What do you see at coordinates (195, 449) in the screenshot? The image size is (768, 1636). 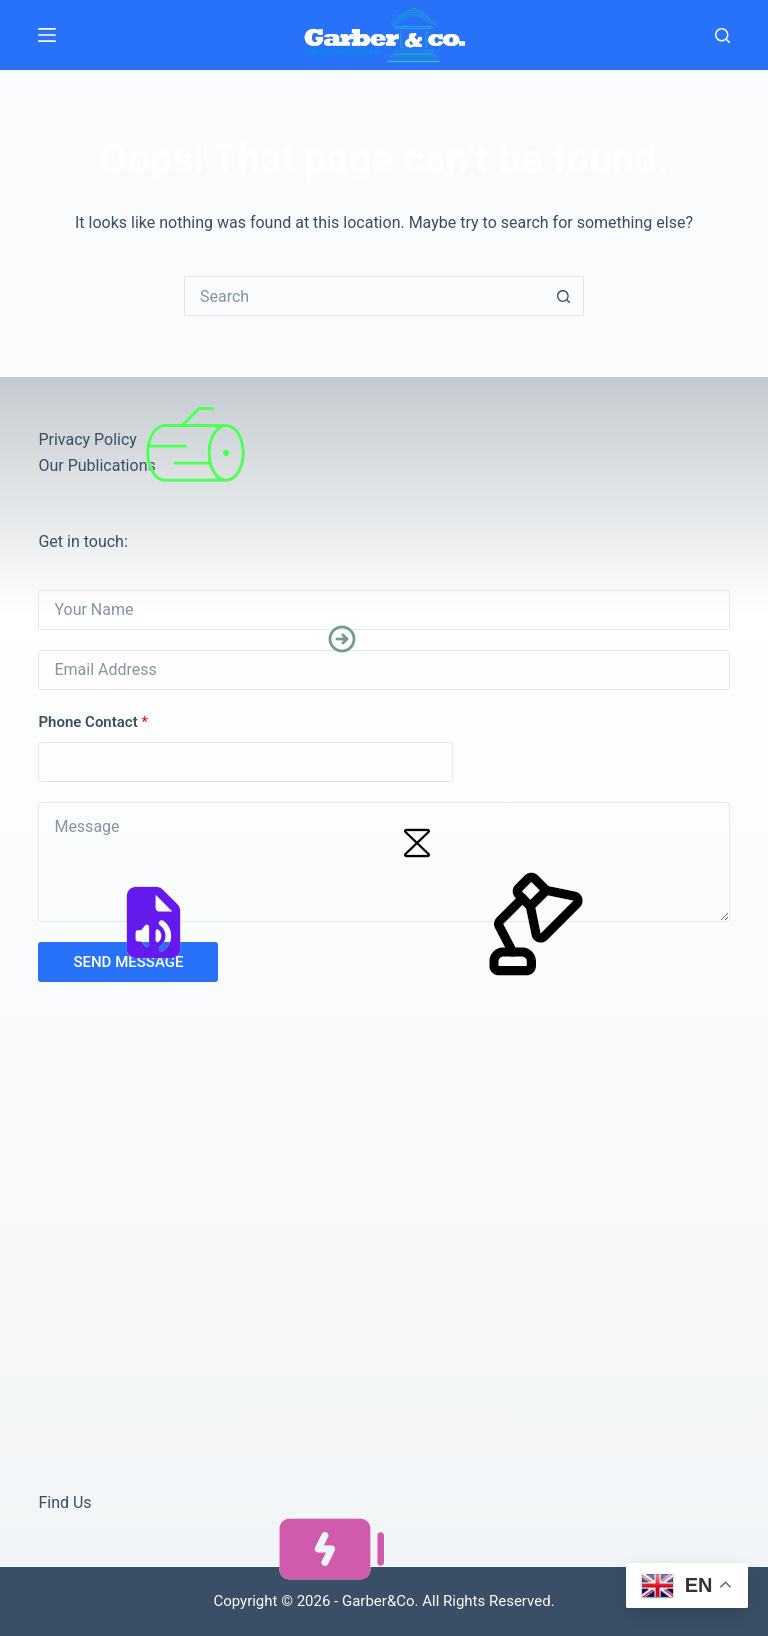 I see `view activity log or event history` at bounding box center [195, 449].